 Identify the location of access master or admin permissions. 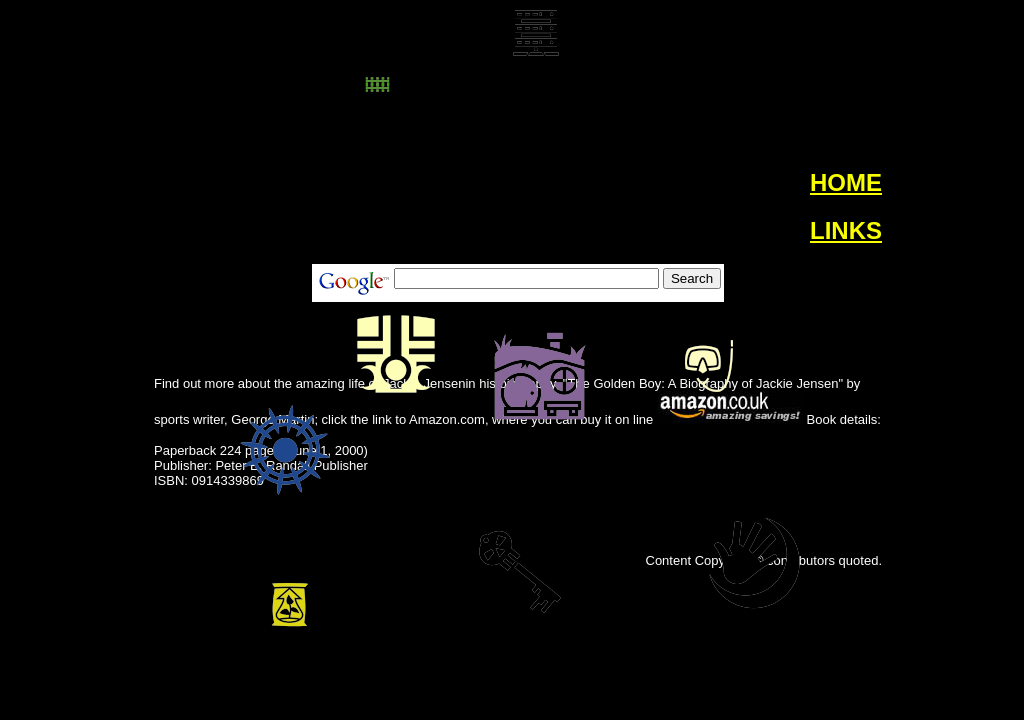
(520, 572).